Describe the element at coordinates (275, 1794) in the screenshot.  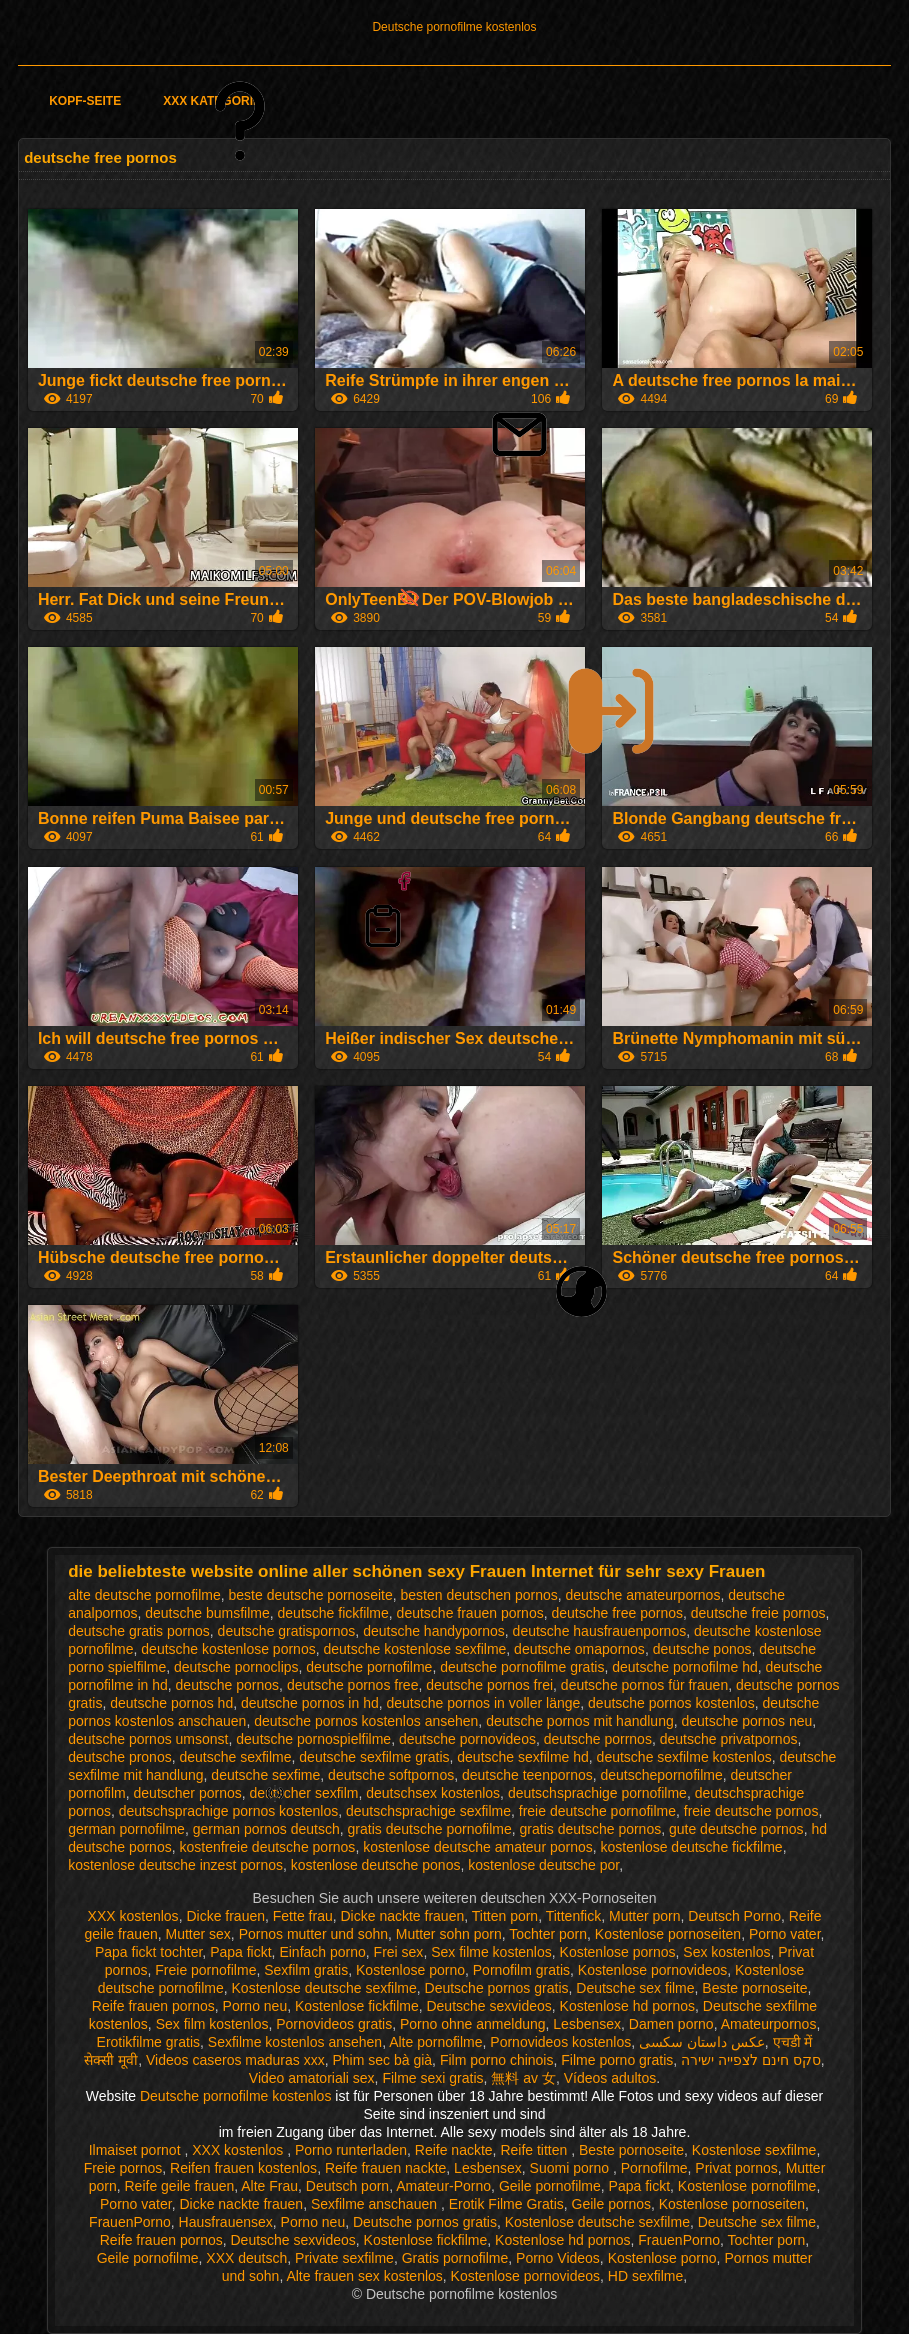
I see `shake to activate or trigger an action` at that location.